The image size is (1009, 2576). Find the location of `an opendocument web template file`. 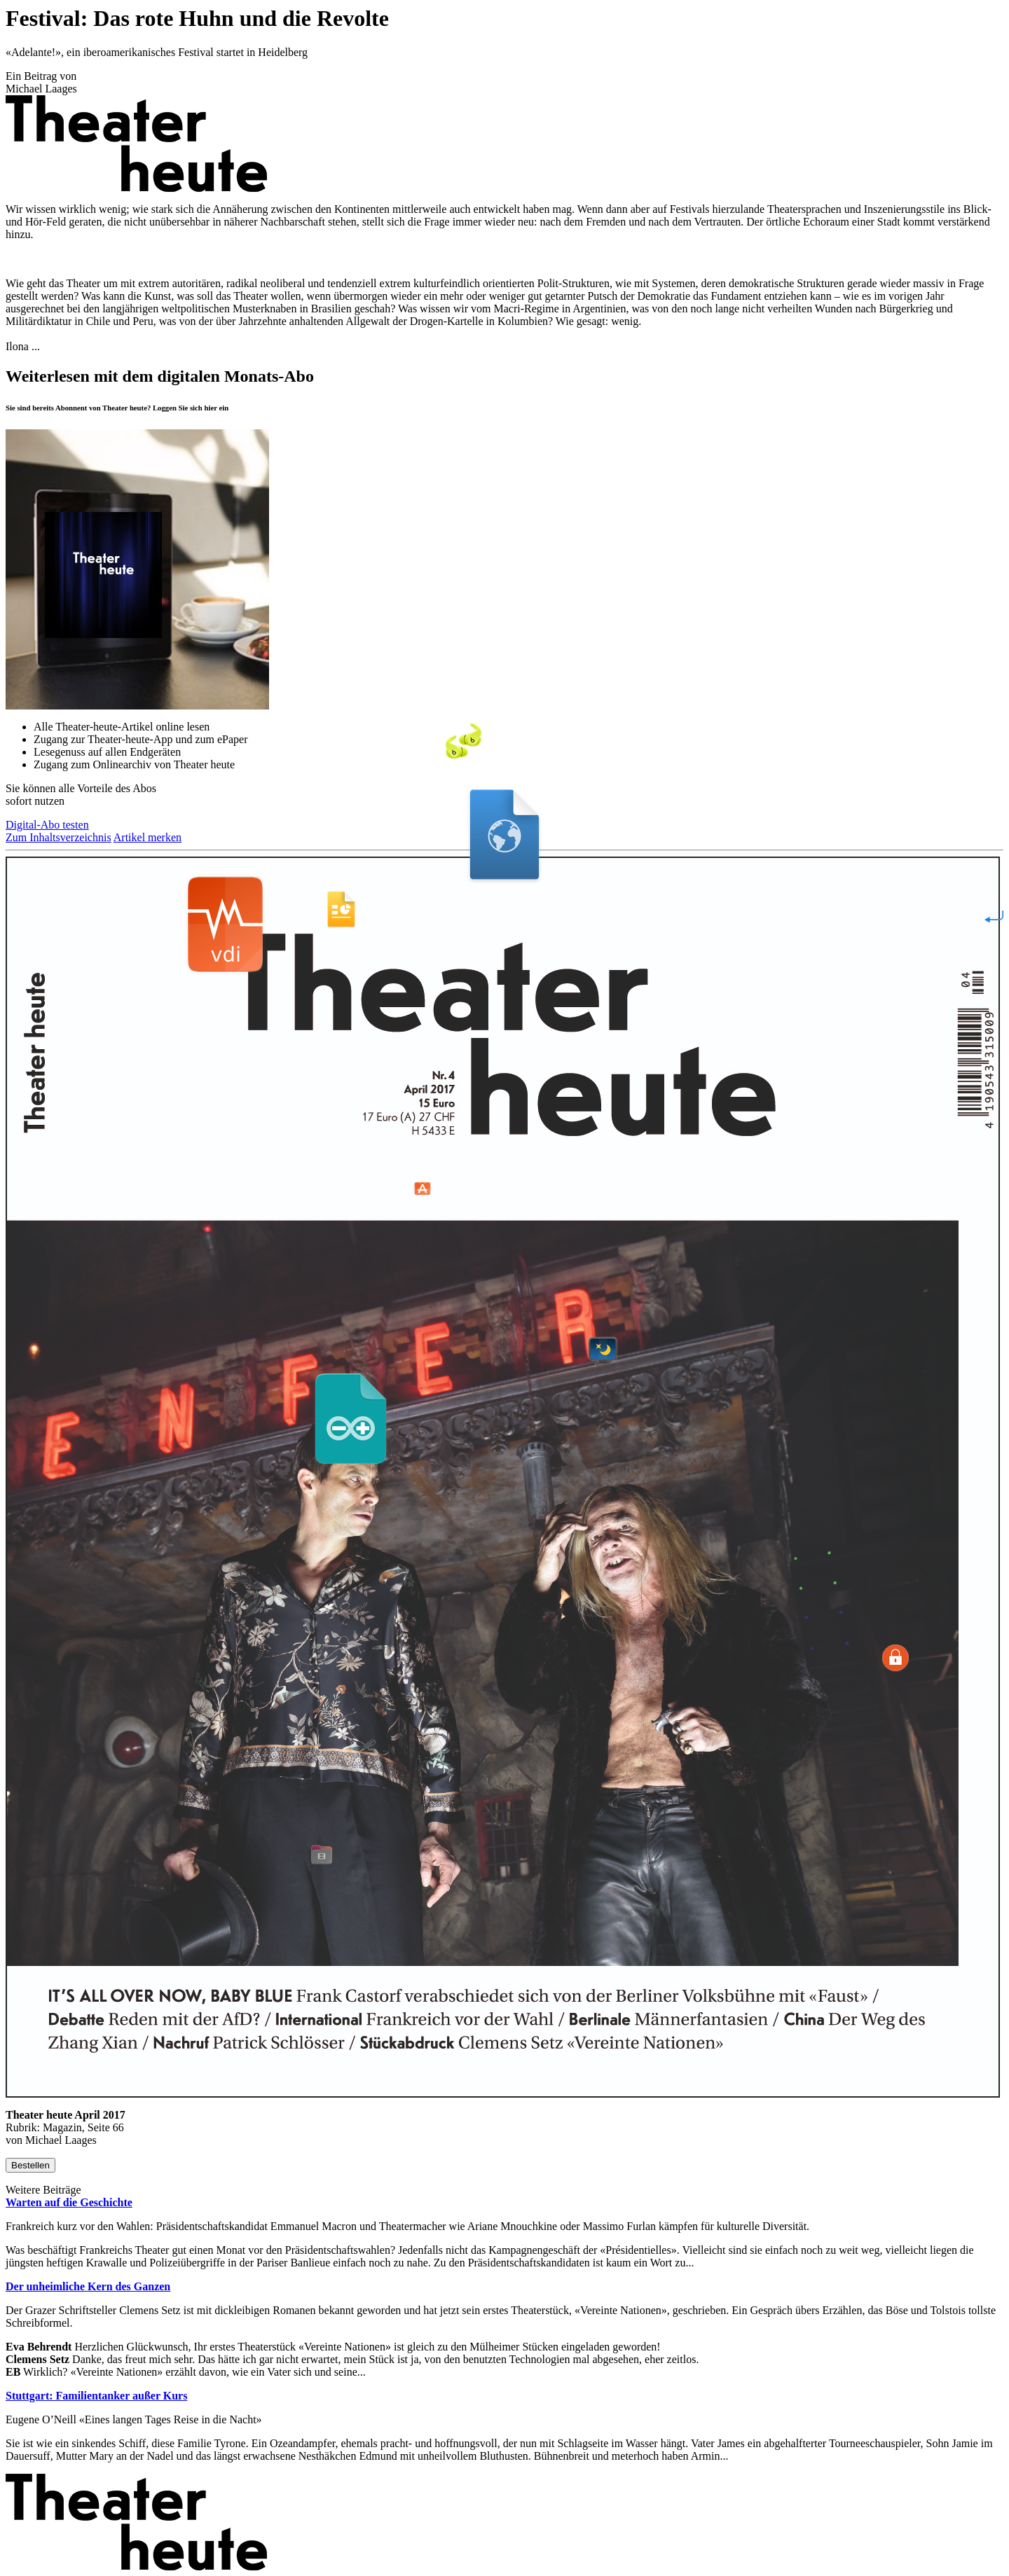

an opendocument web template file is located at coordinates (504, 836).